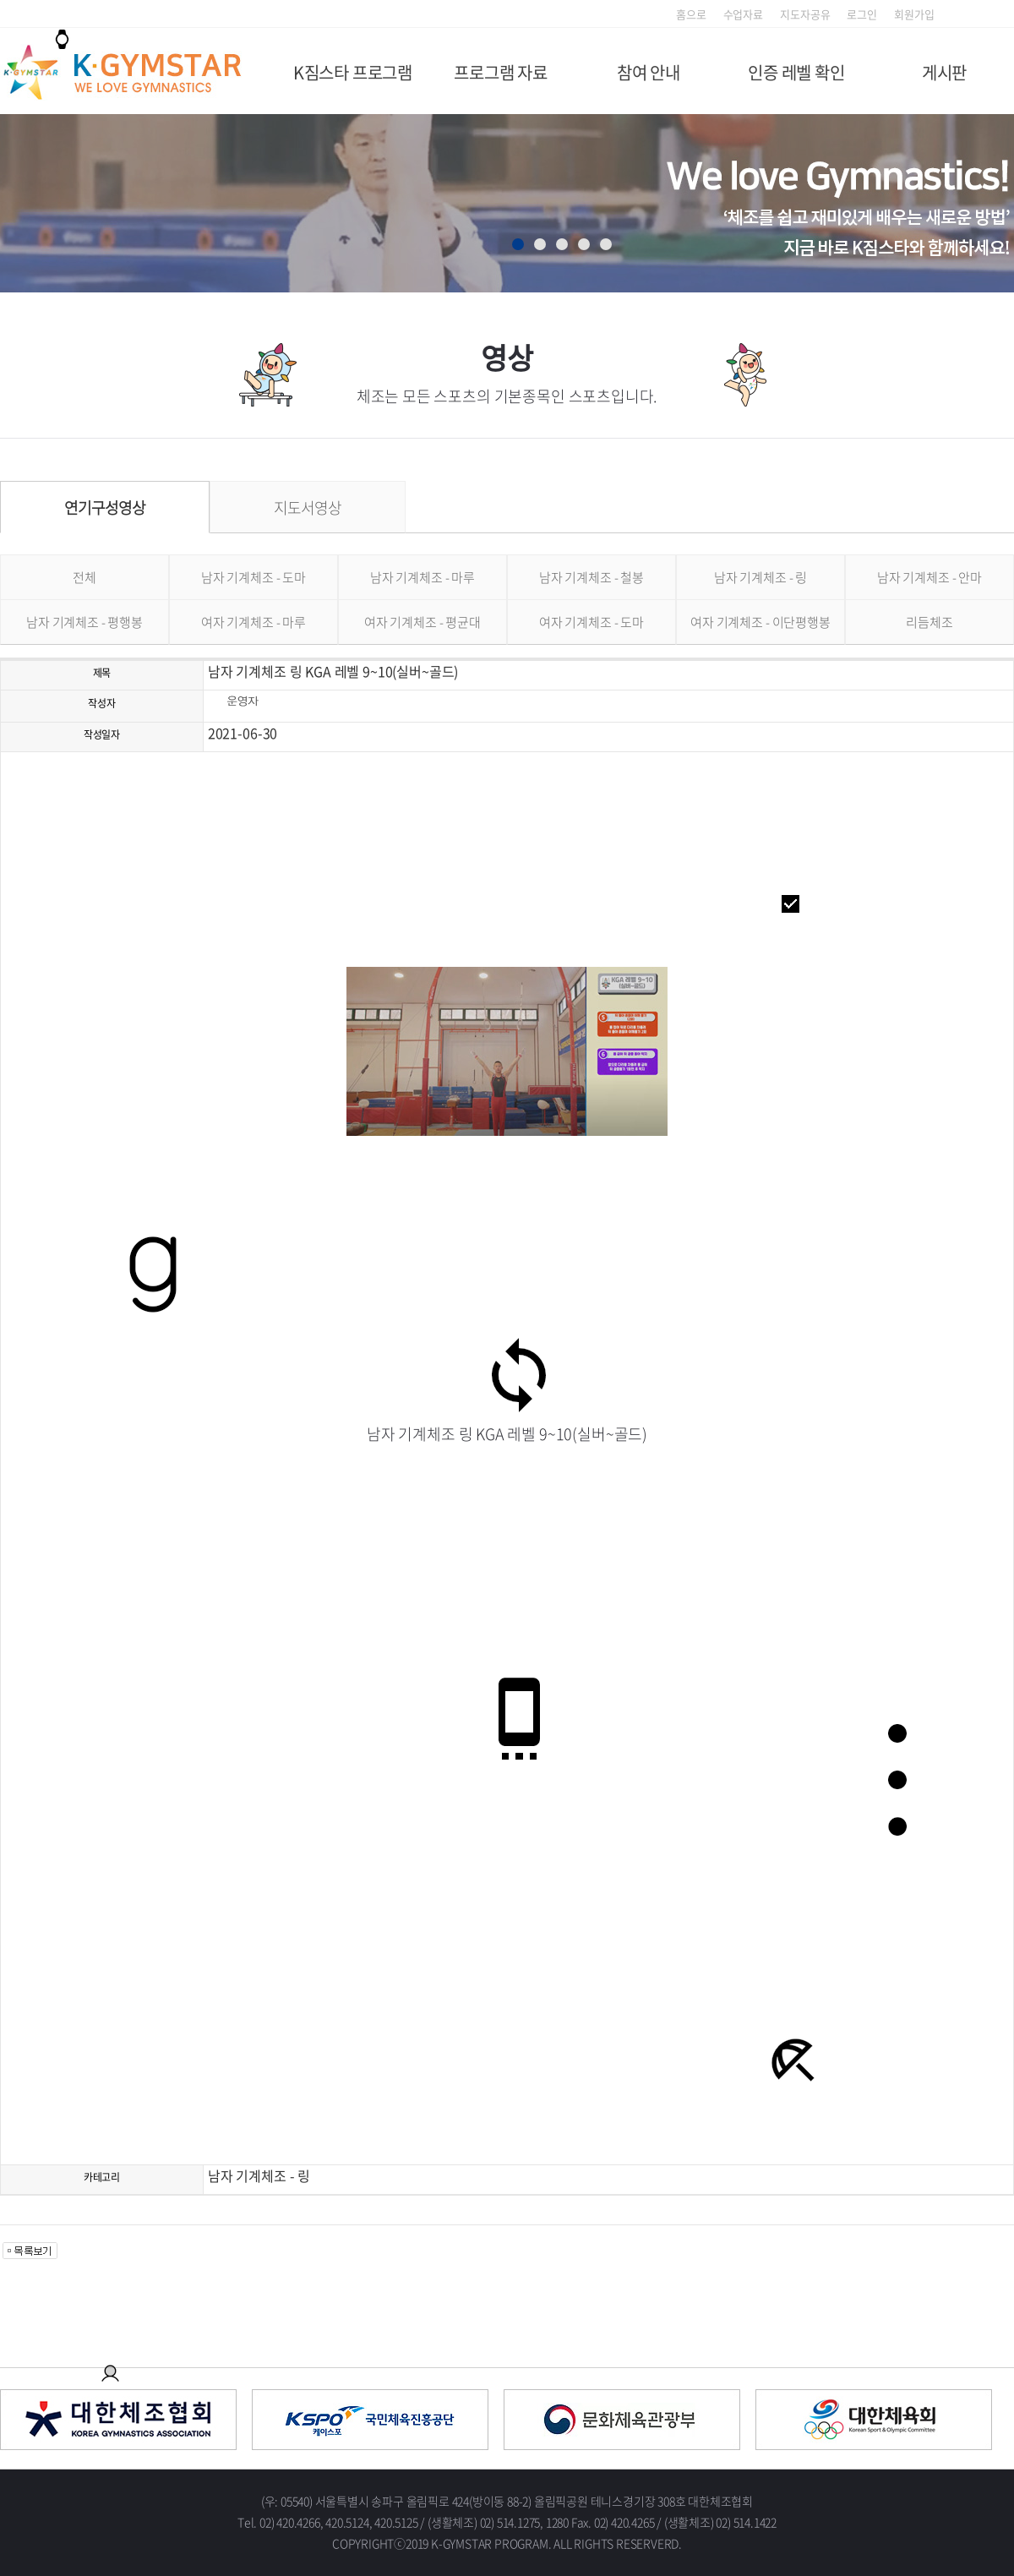  I want to click on view your profile, so click(110, 2373).